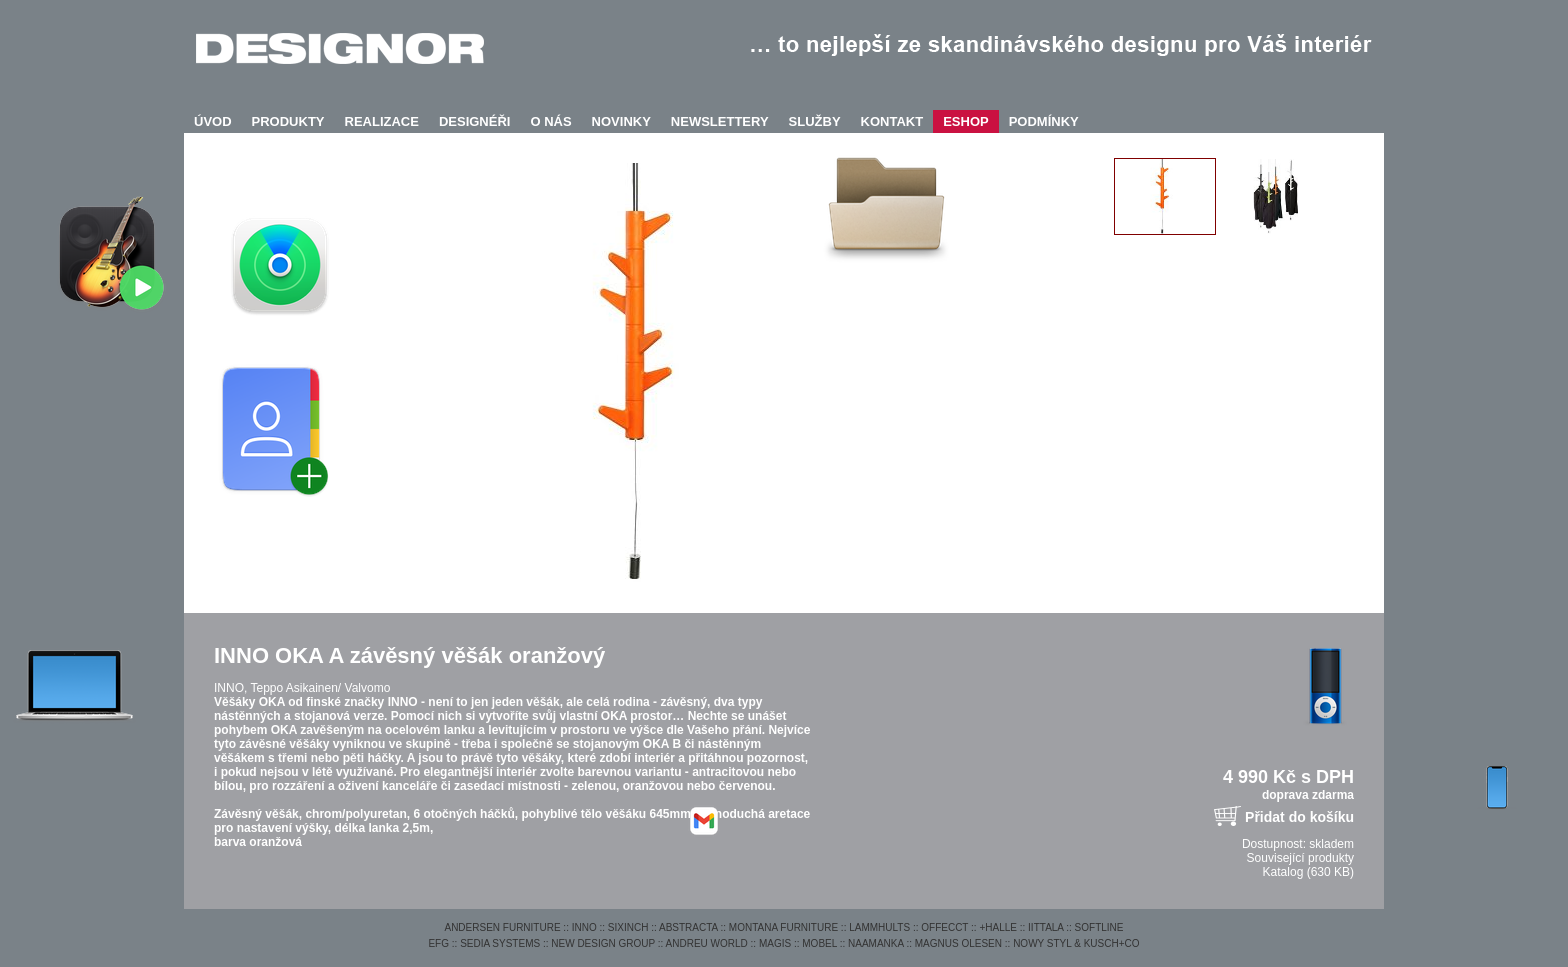 The image size is (1568, 967). Describe the element at coordinates (74, 681) in the screenshot. I see `macbook pro device identifier in system settings` at that location.